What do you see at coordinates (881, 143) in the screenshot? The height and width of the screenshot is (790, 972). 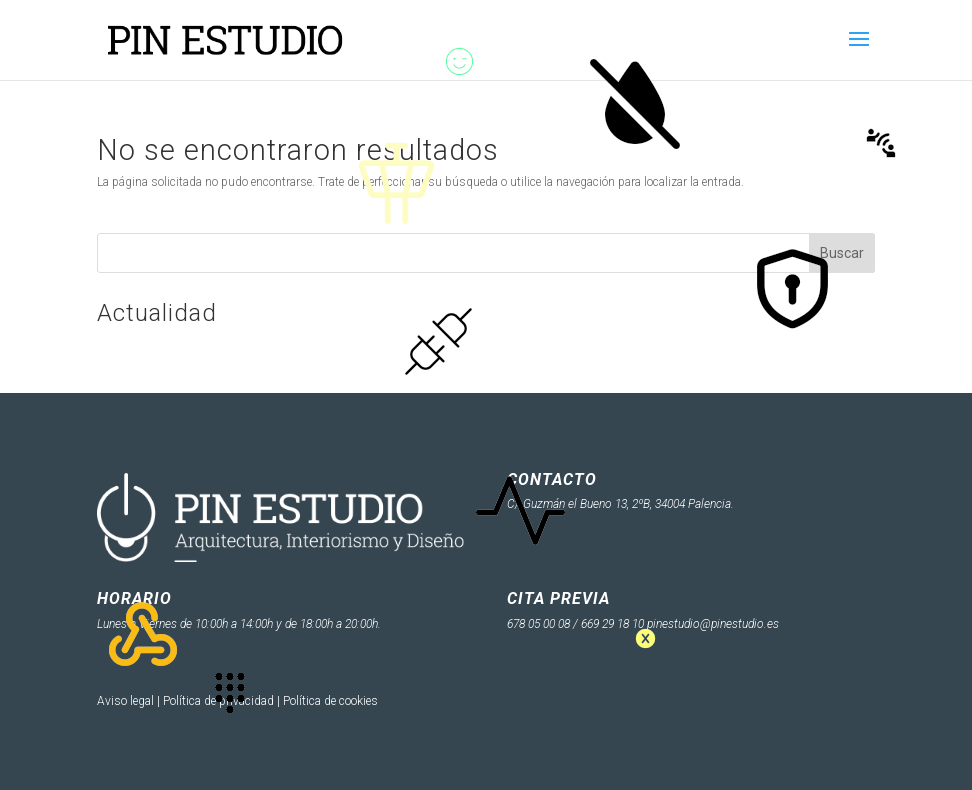 I see `connect with others remotely or contactlessly` at bounding box center [881, 143].